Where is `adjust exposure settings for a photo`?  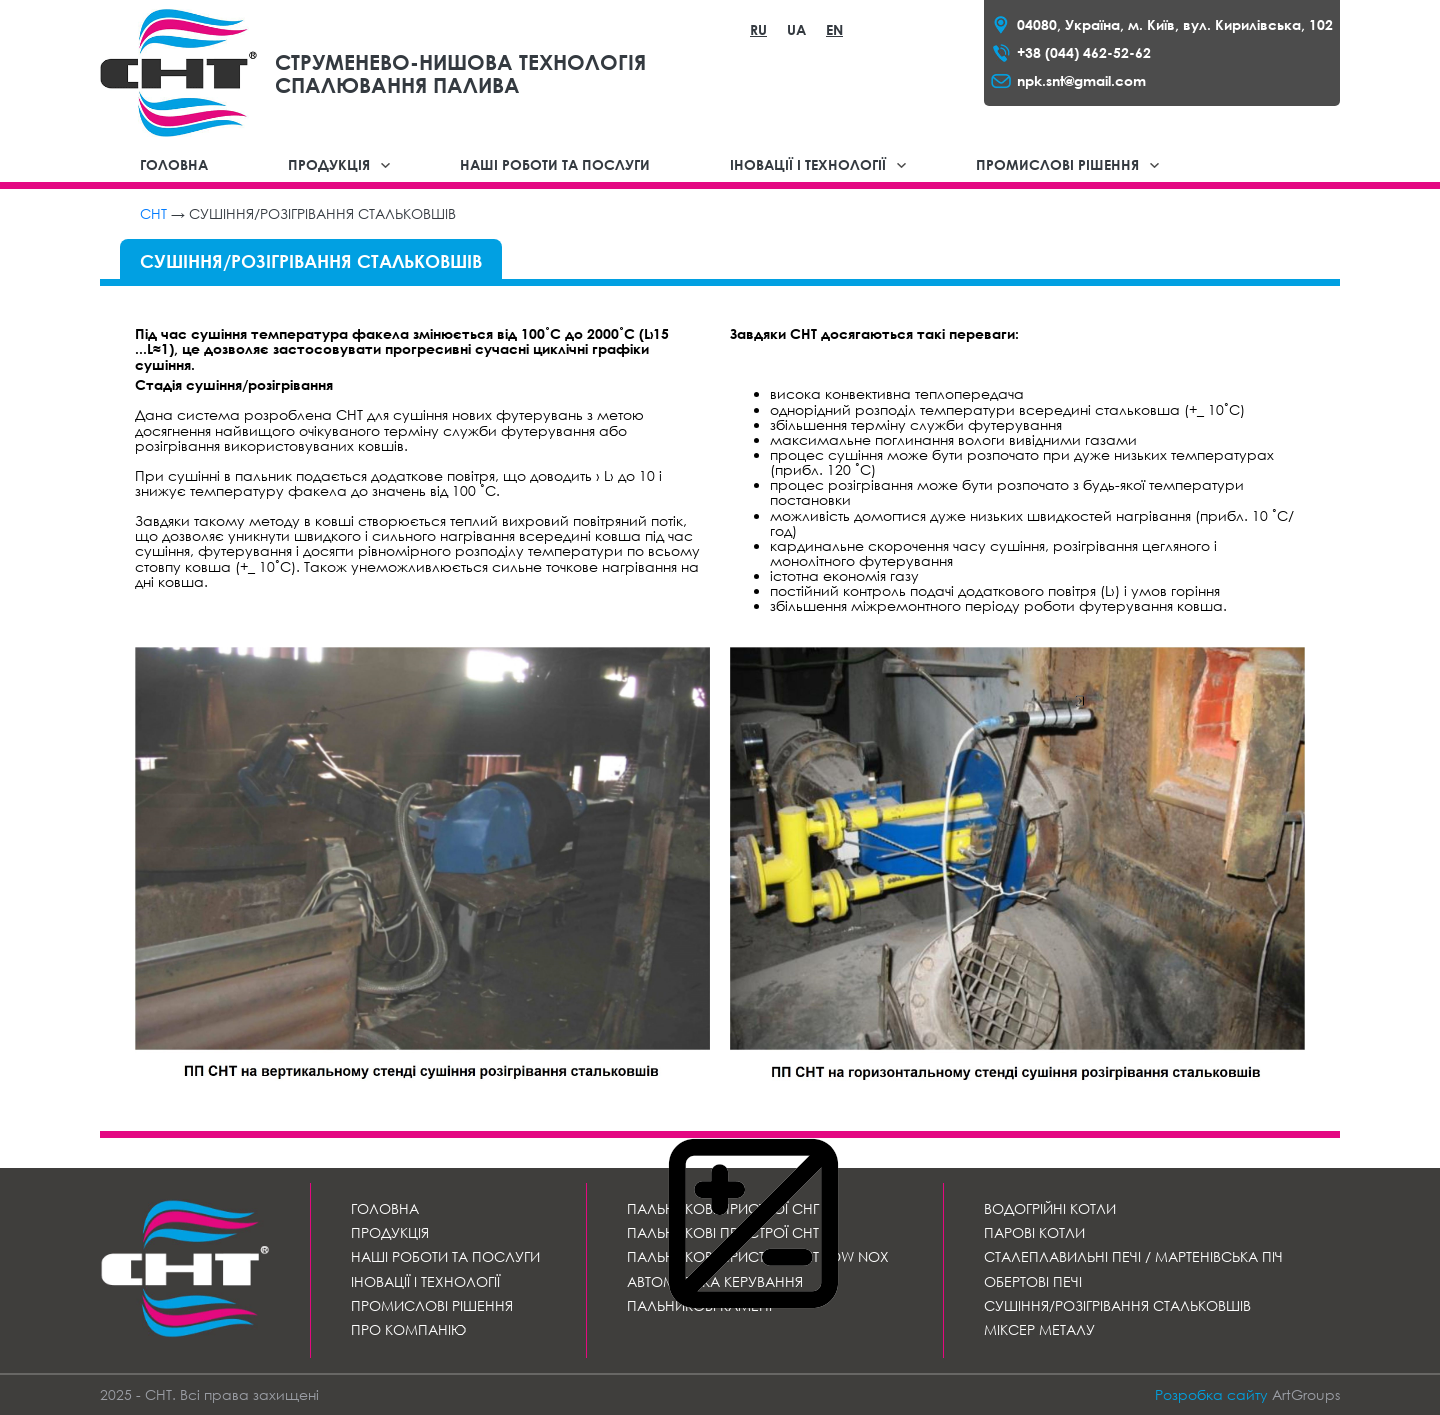
adjust exposure settings for a photo is located at coordinates (753, 1223).